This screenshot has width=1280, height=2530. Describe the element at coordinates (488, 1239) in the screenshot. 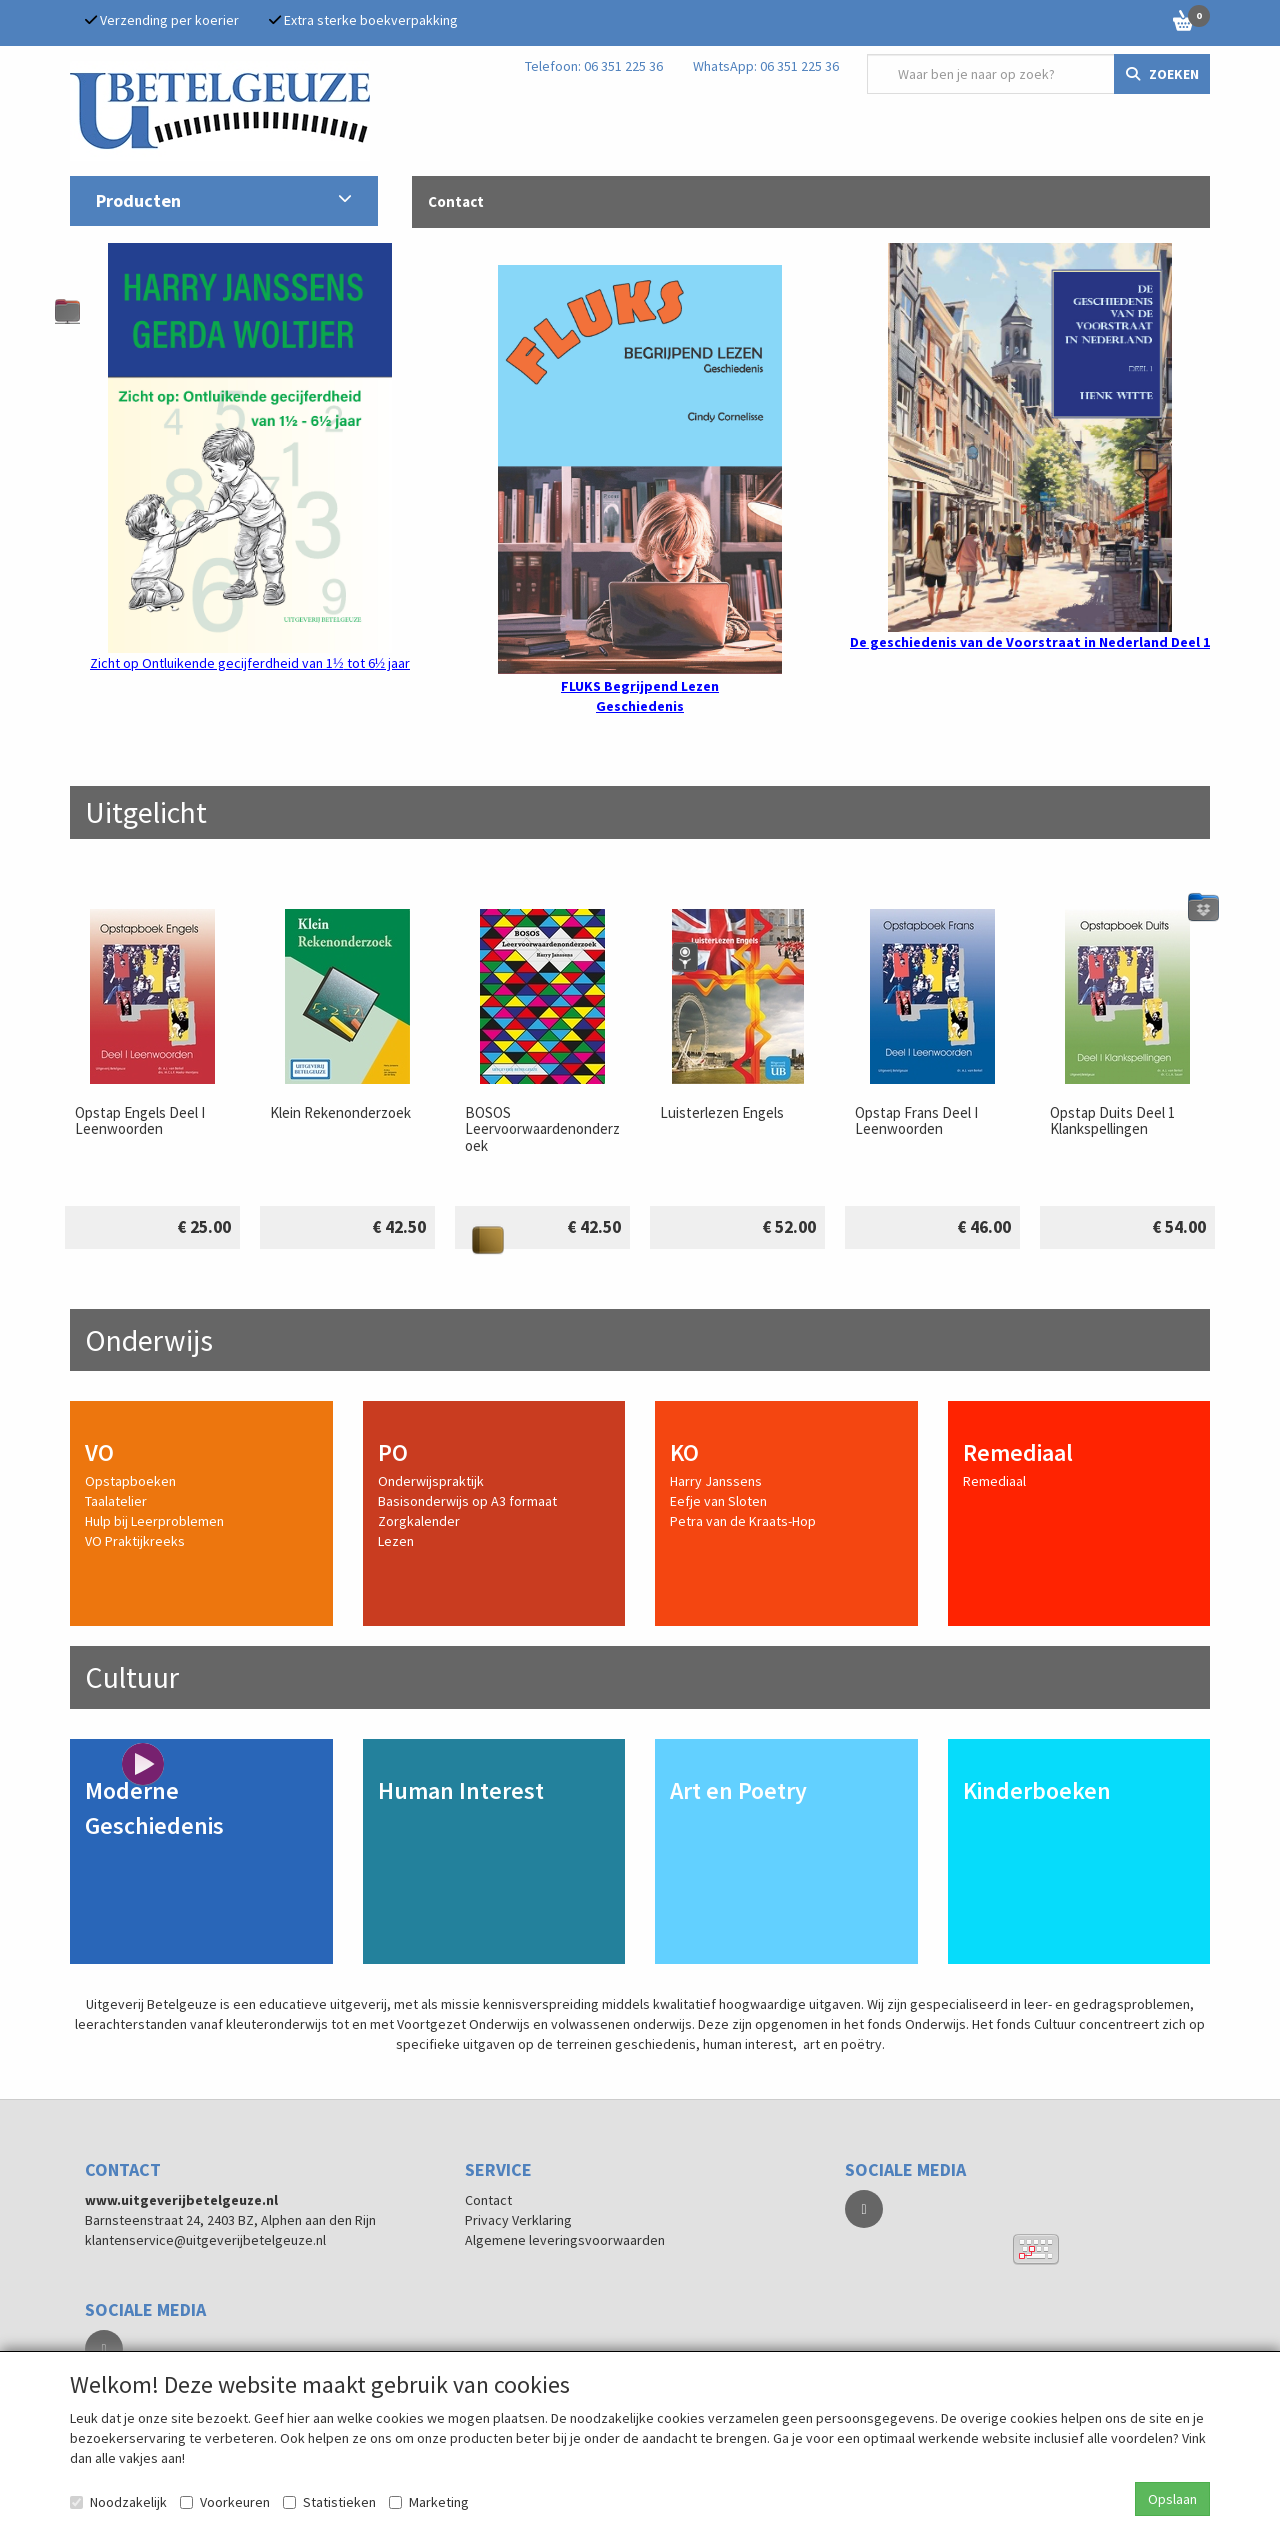

I see `access your desktop folder` at that location.